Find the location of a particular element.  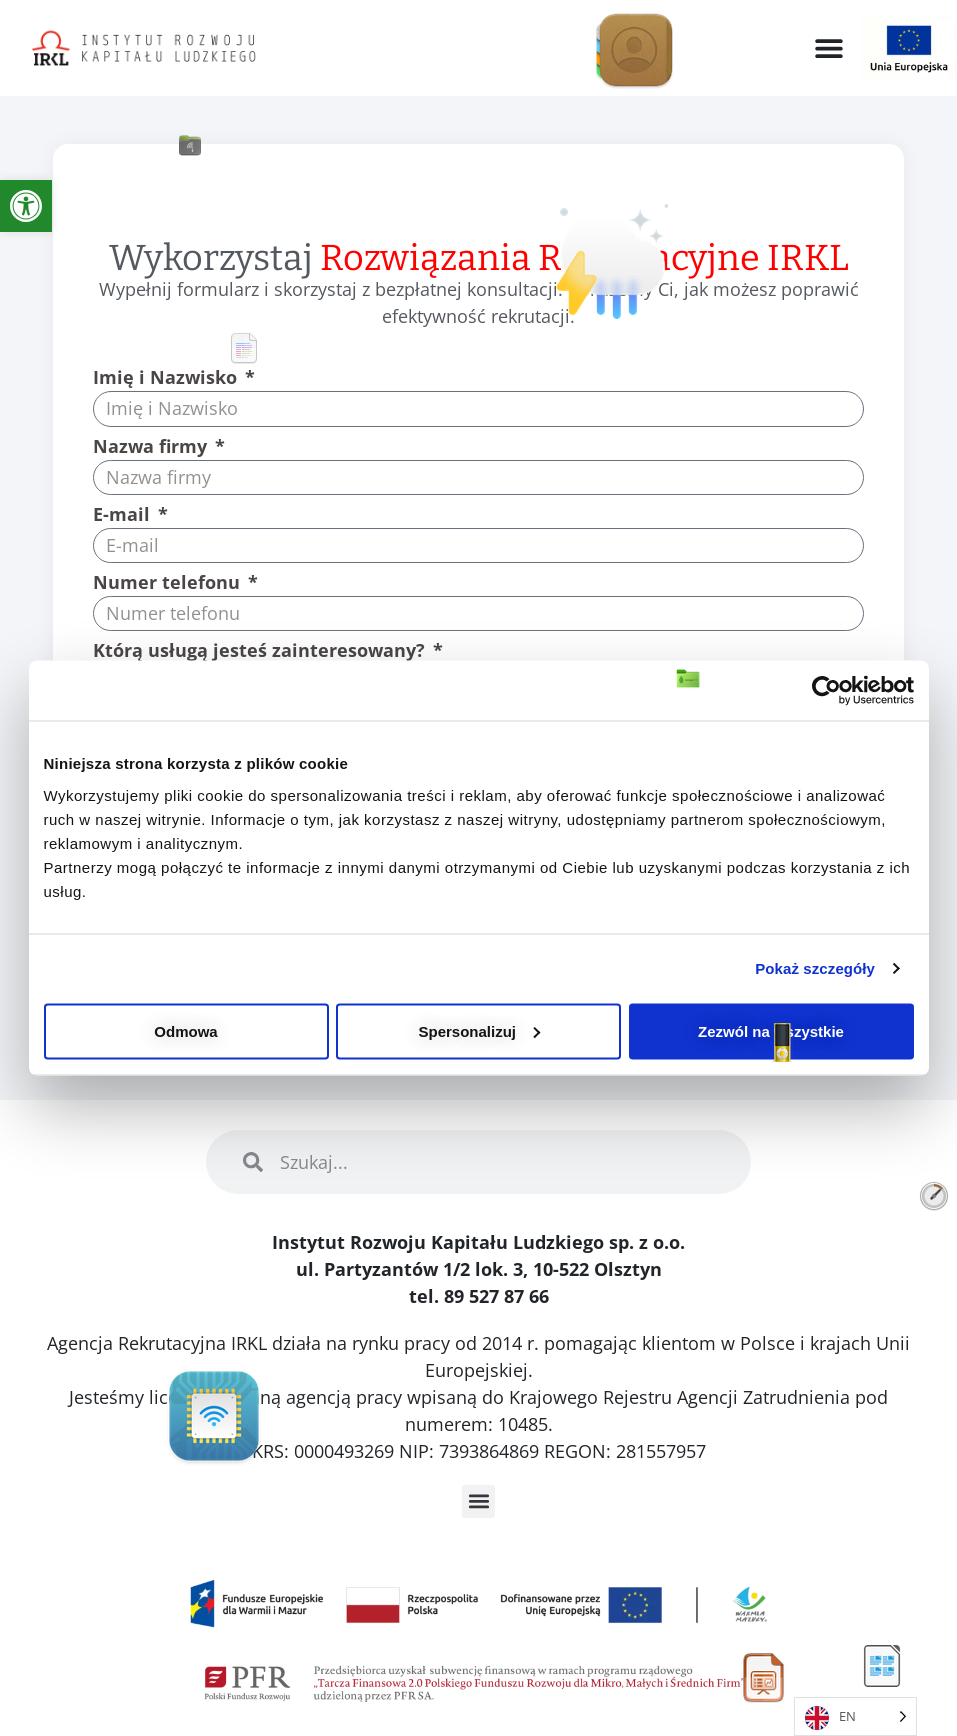

view network adapter settings is located at coordinates (214, 1416).